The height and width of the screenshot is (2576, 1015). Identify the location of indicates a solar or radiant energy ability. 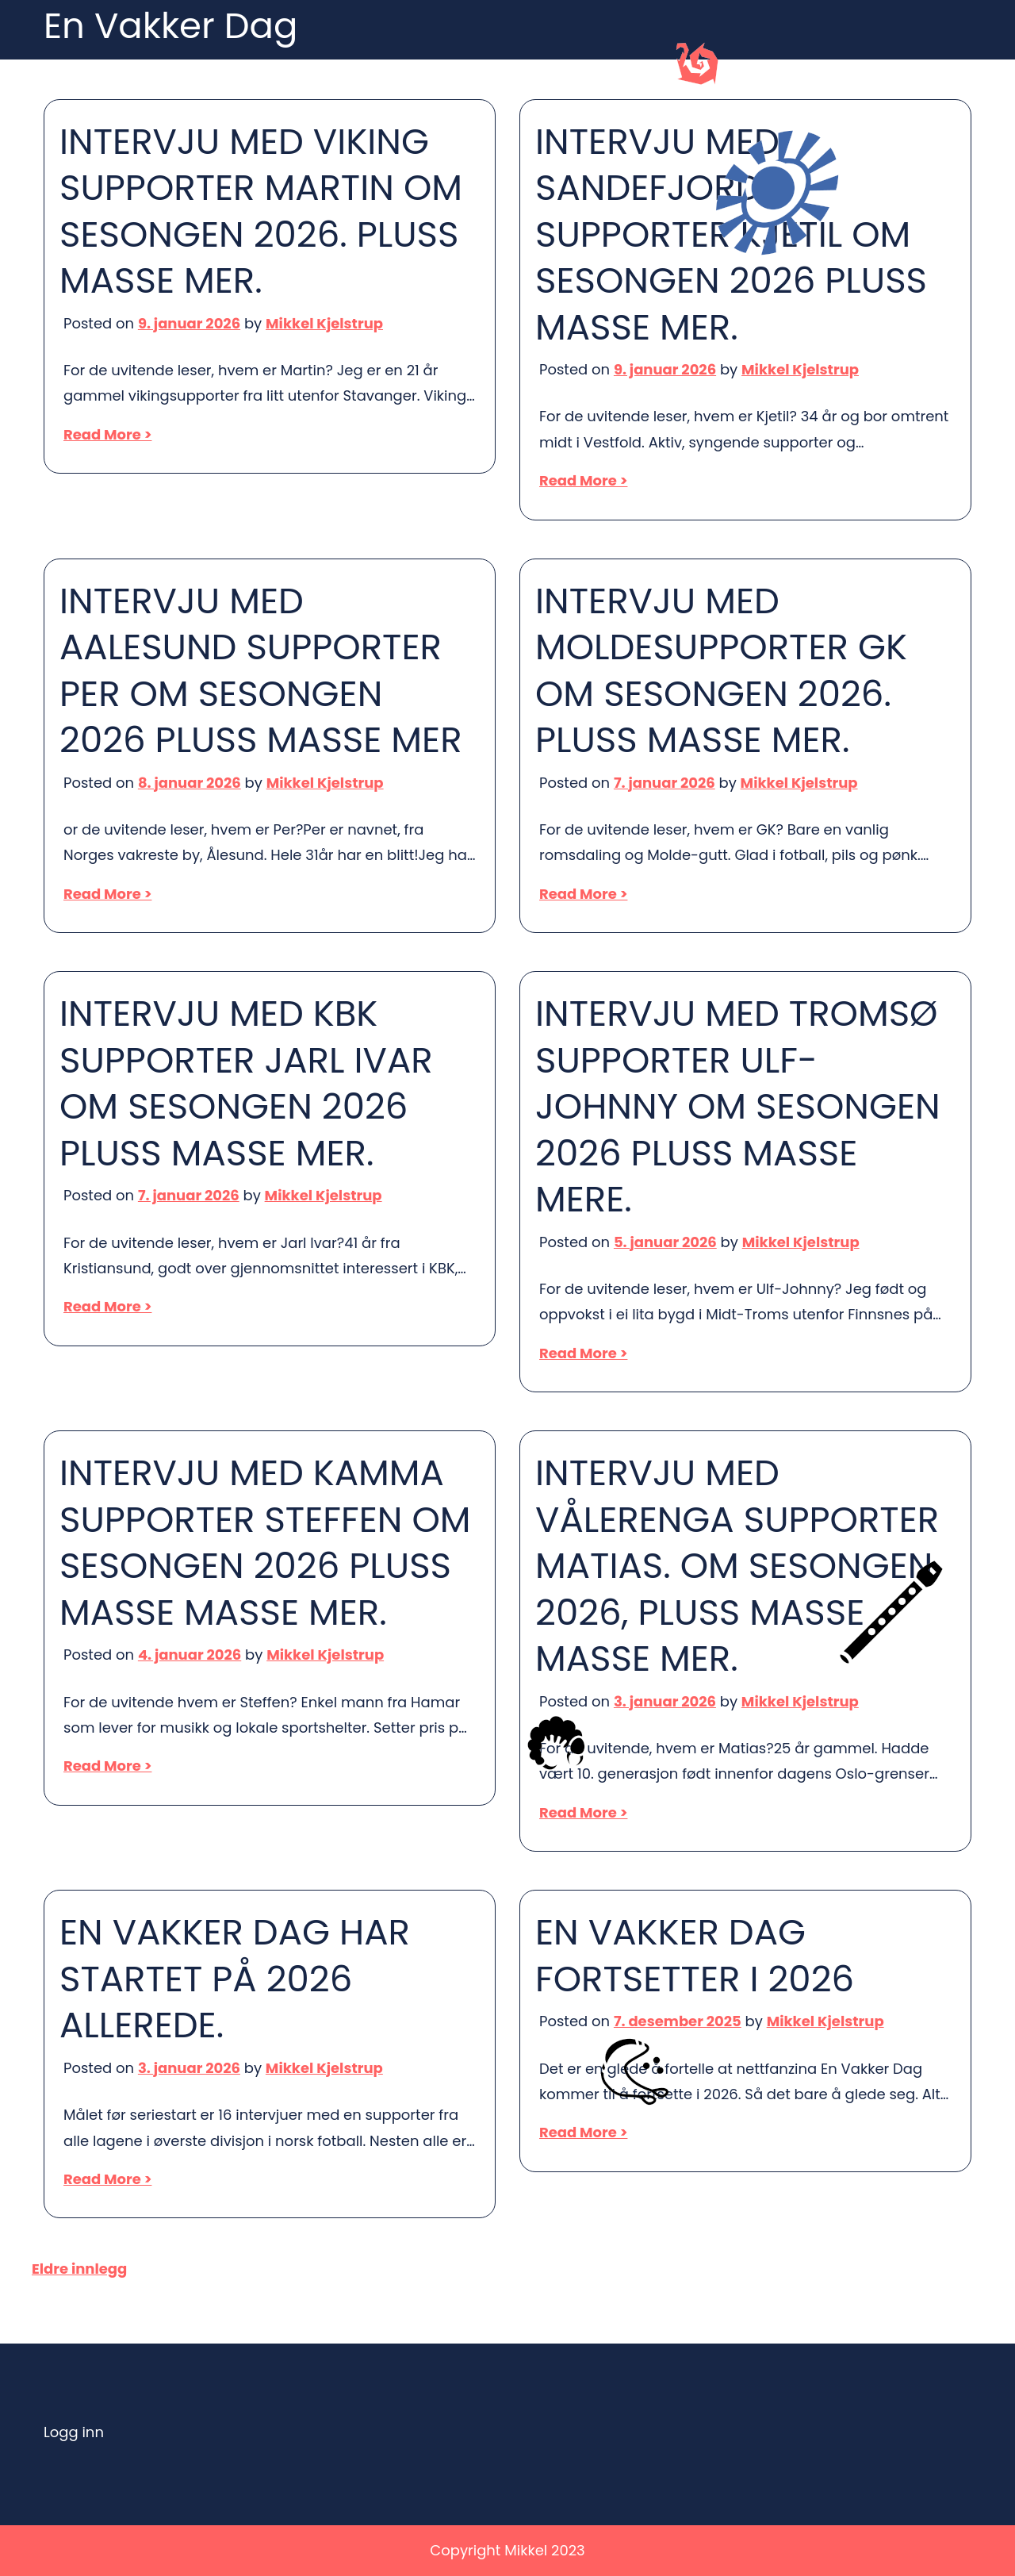
(778, 192).